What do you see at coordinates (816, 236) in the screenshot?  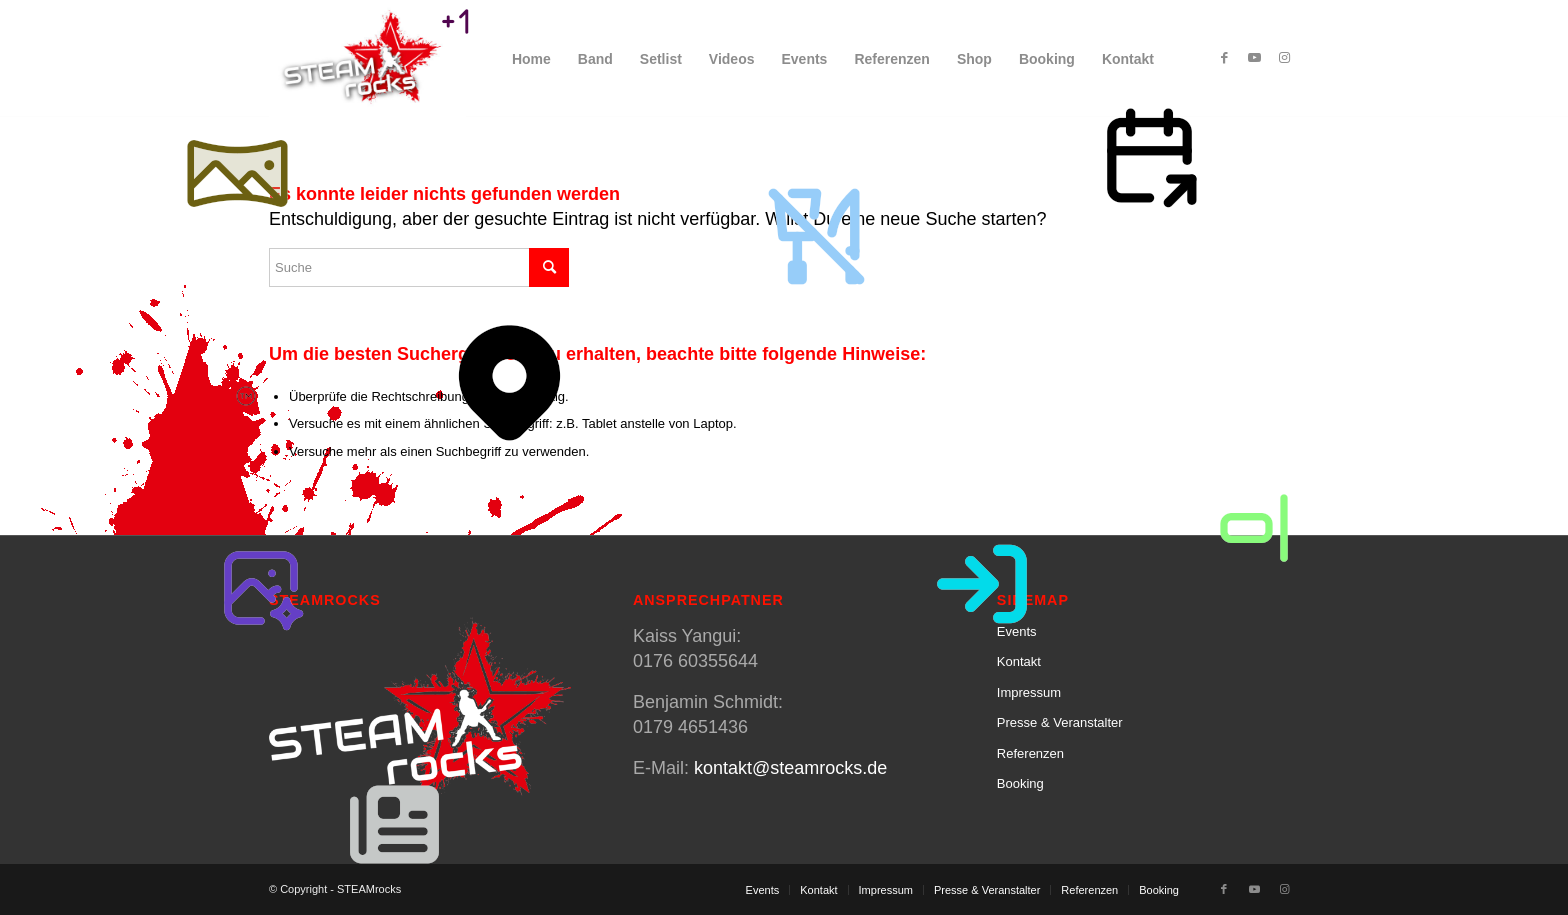 I see `indicates cooking or kitchen features are disabled` at bounding box center [816, 236].